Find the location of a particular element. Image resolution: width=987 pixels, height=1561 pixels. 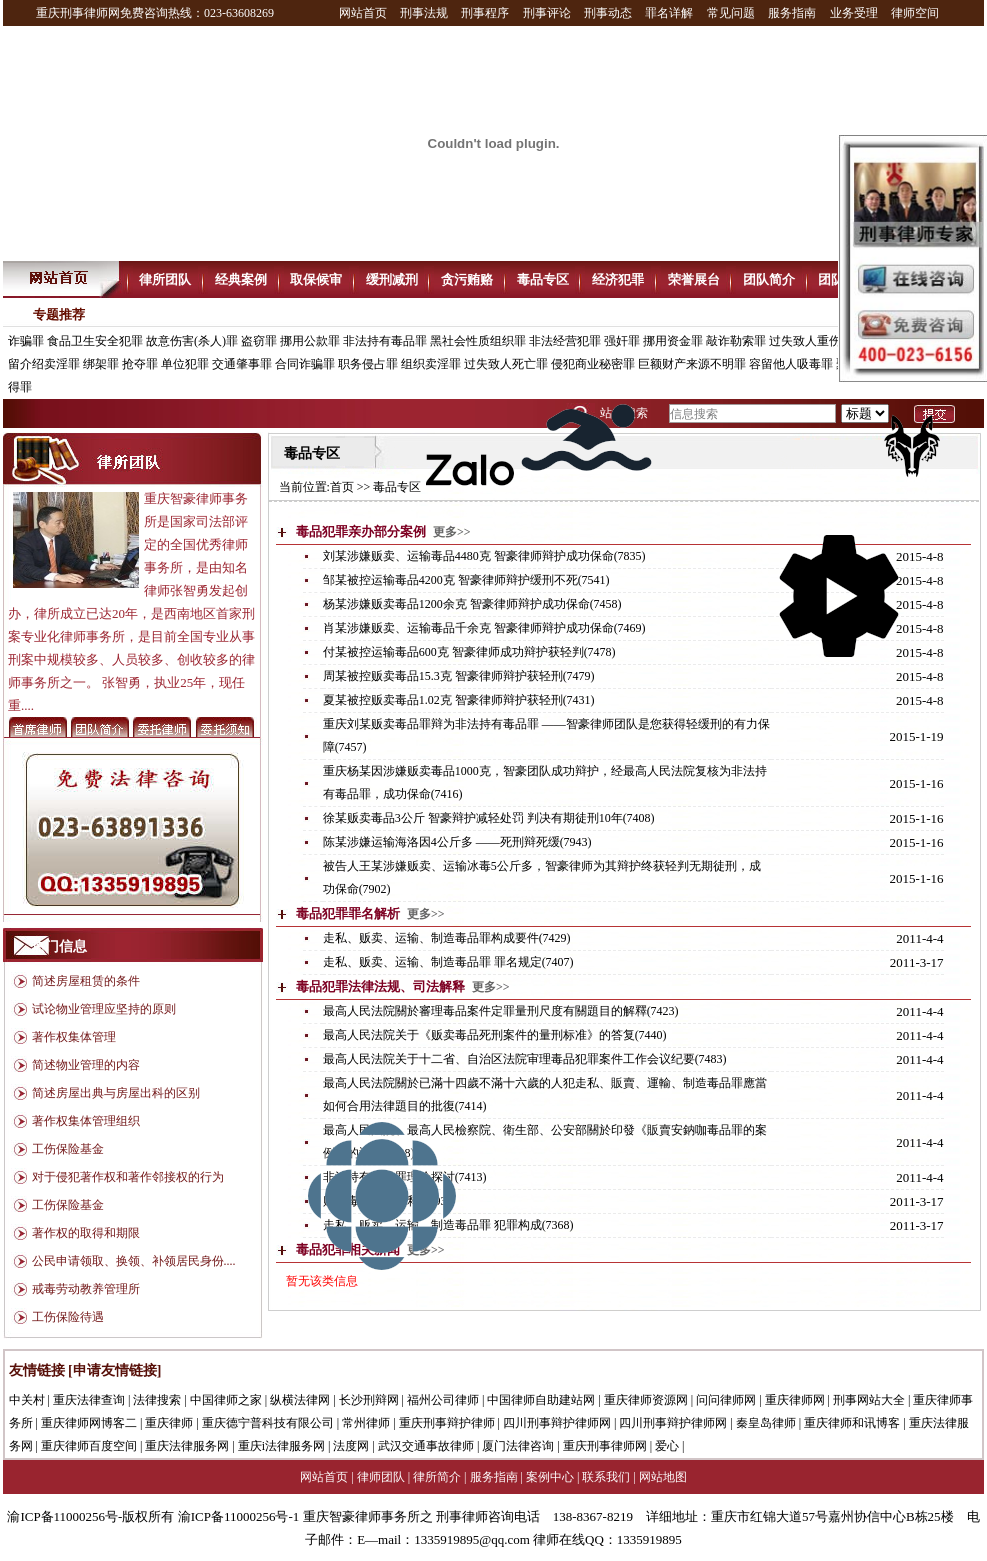

CBC (Canadian Broadcasting Corporation) logo is located at coordinates (382, 1196).